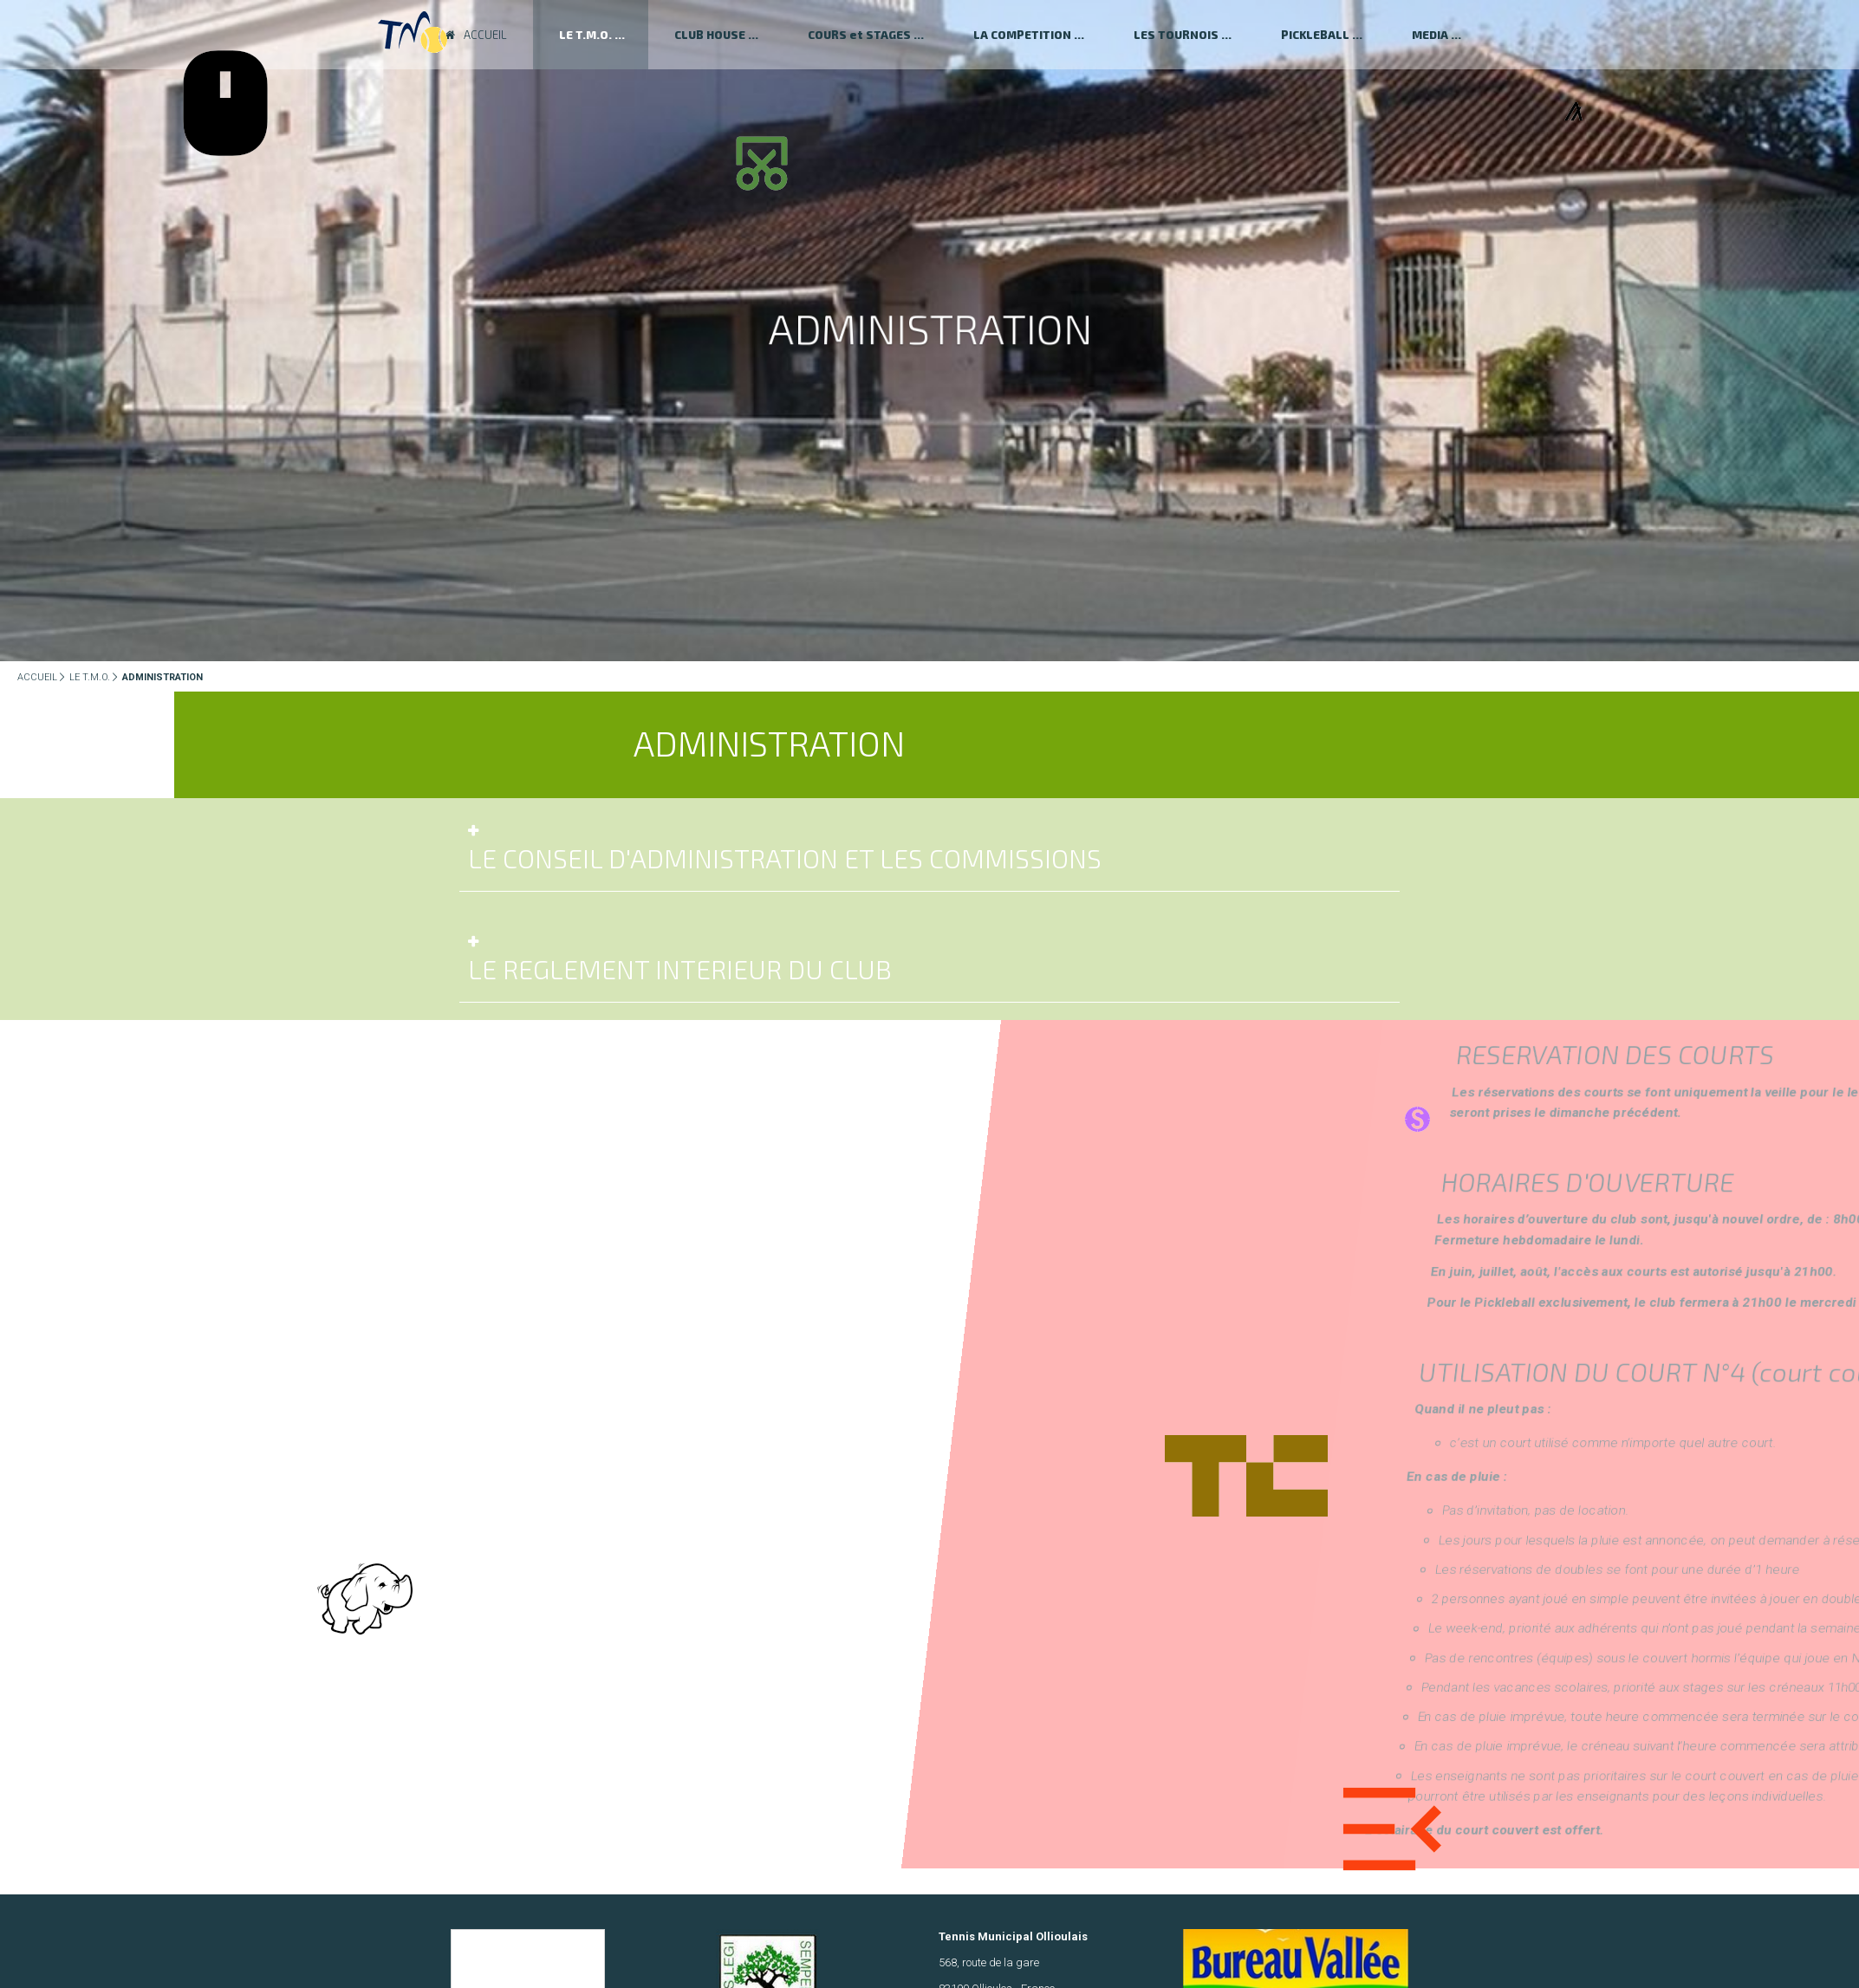  I want to click on visit techcrunch website, so click(1246, 1476).